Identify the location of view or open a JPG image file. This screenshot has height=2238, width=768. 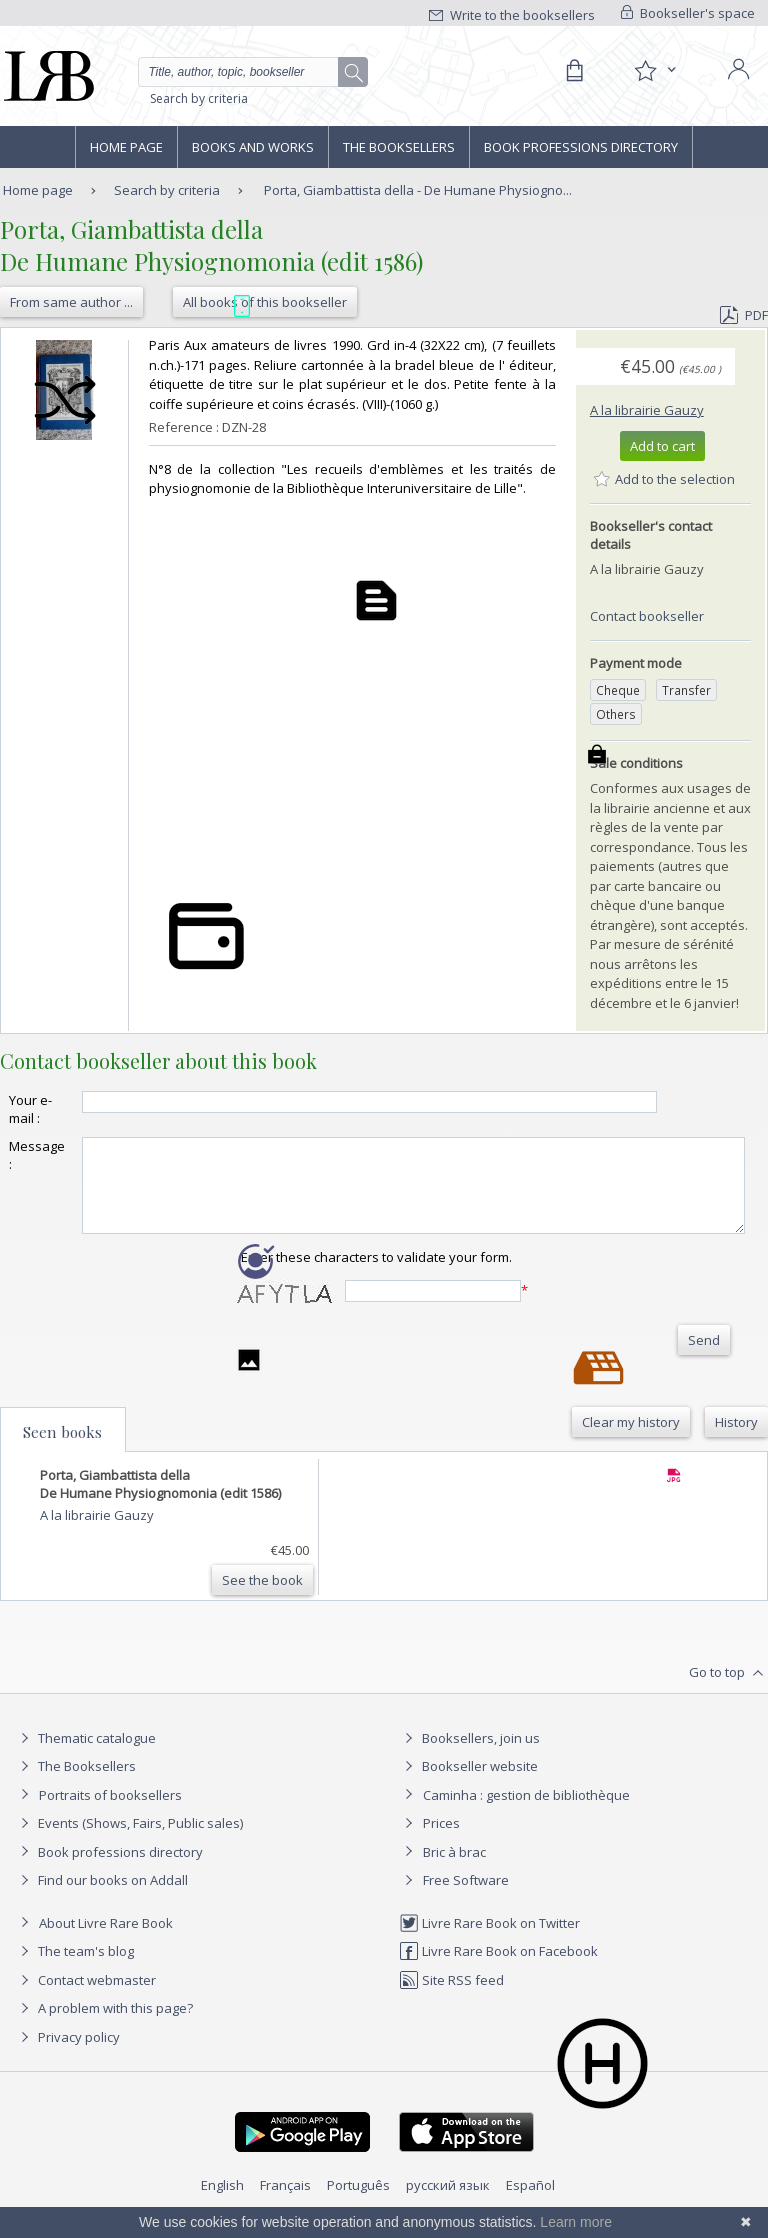
(674, 1476).